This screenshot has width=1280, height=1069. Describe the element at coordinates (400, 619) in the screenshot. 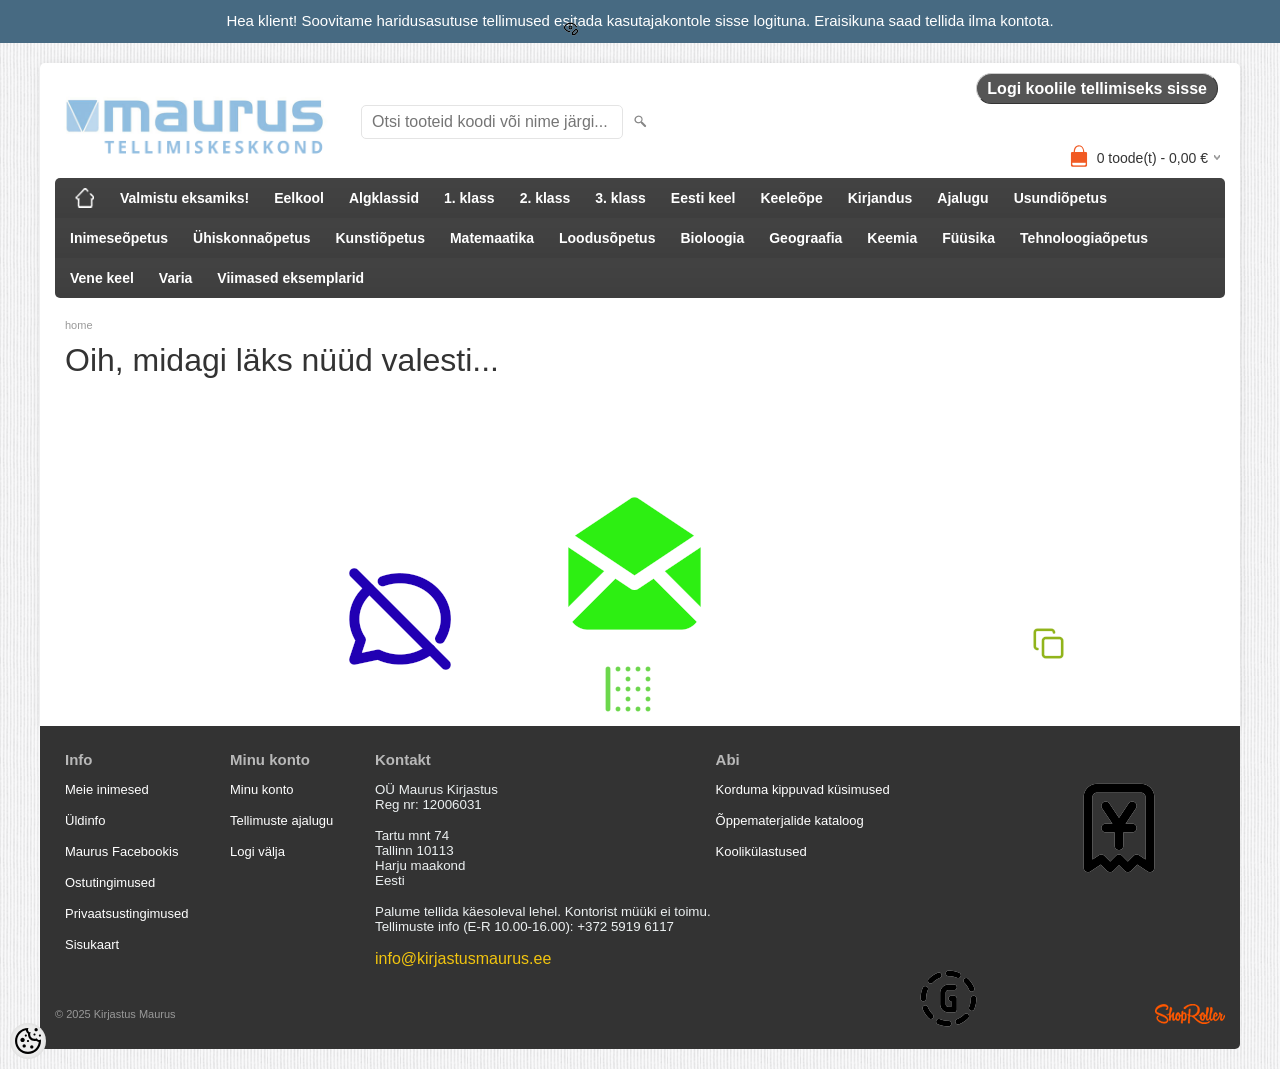

I see `messaging is disabled or unavailable` at that location.